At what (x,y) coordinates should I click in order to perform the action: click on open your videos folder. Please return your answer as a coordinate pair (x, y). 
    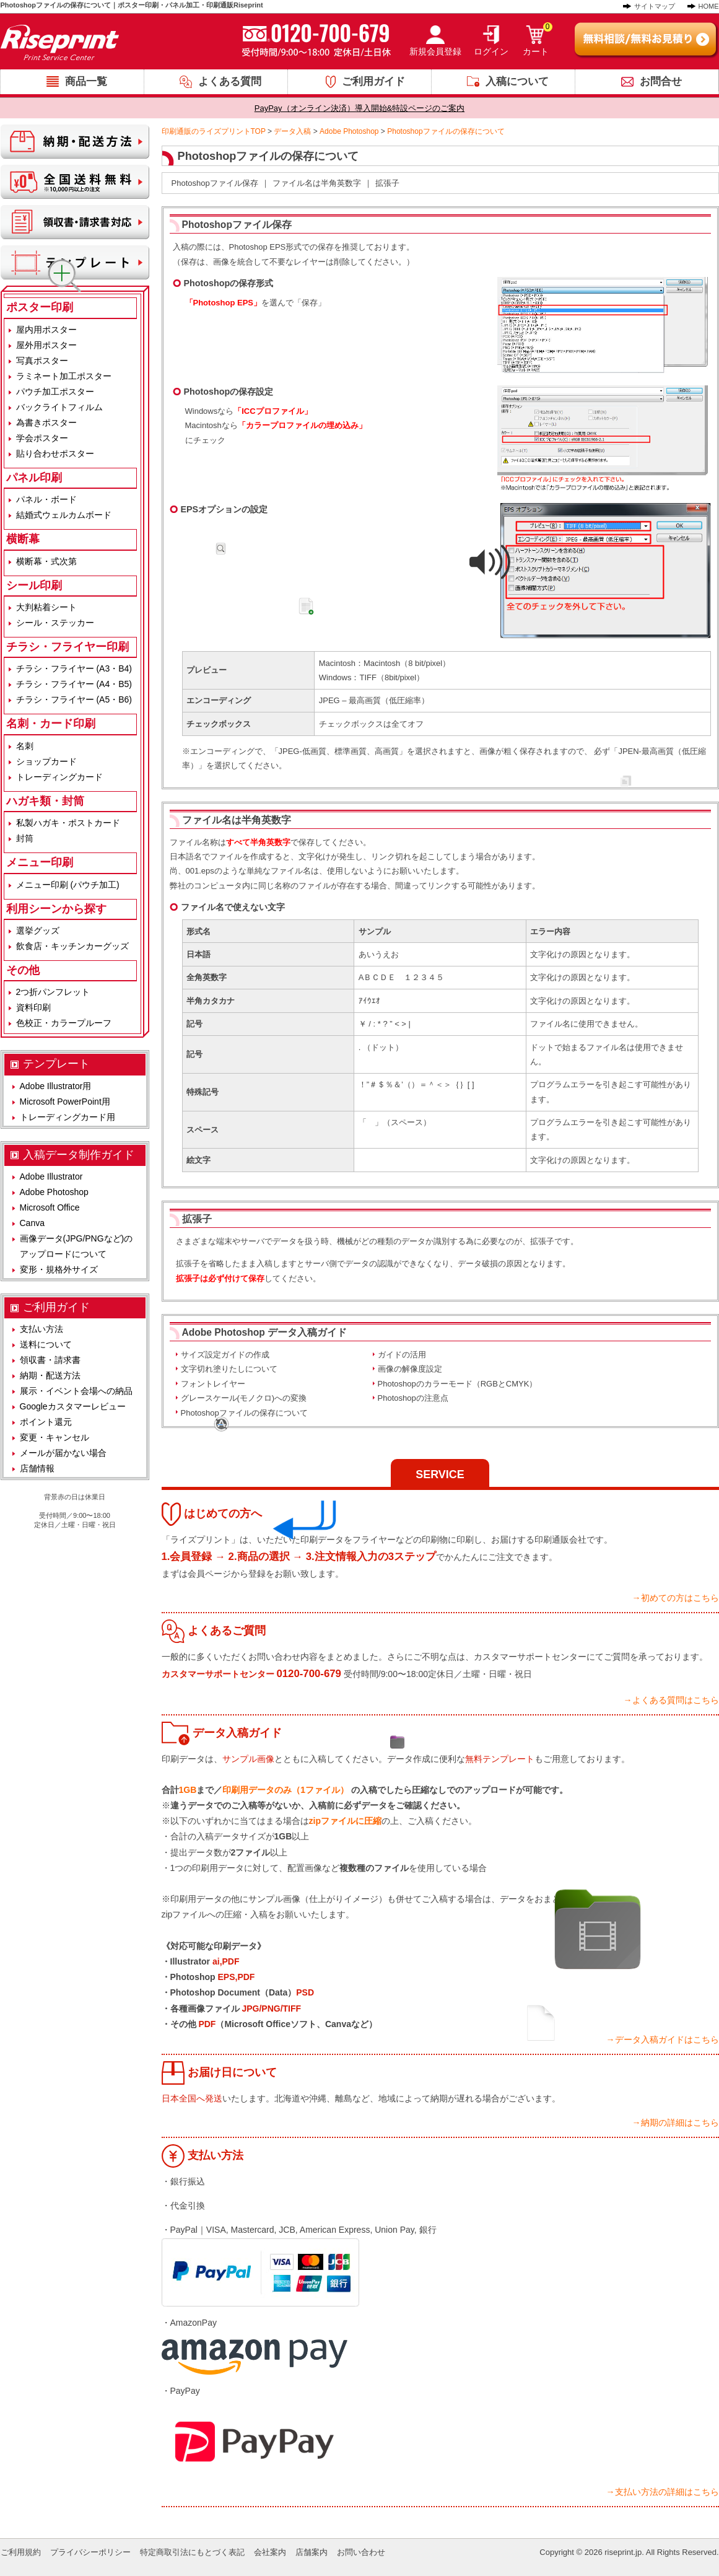
    Looking at the image, I should click on (598, 1929).